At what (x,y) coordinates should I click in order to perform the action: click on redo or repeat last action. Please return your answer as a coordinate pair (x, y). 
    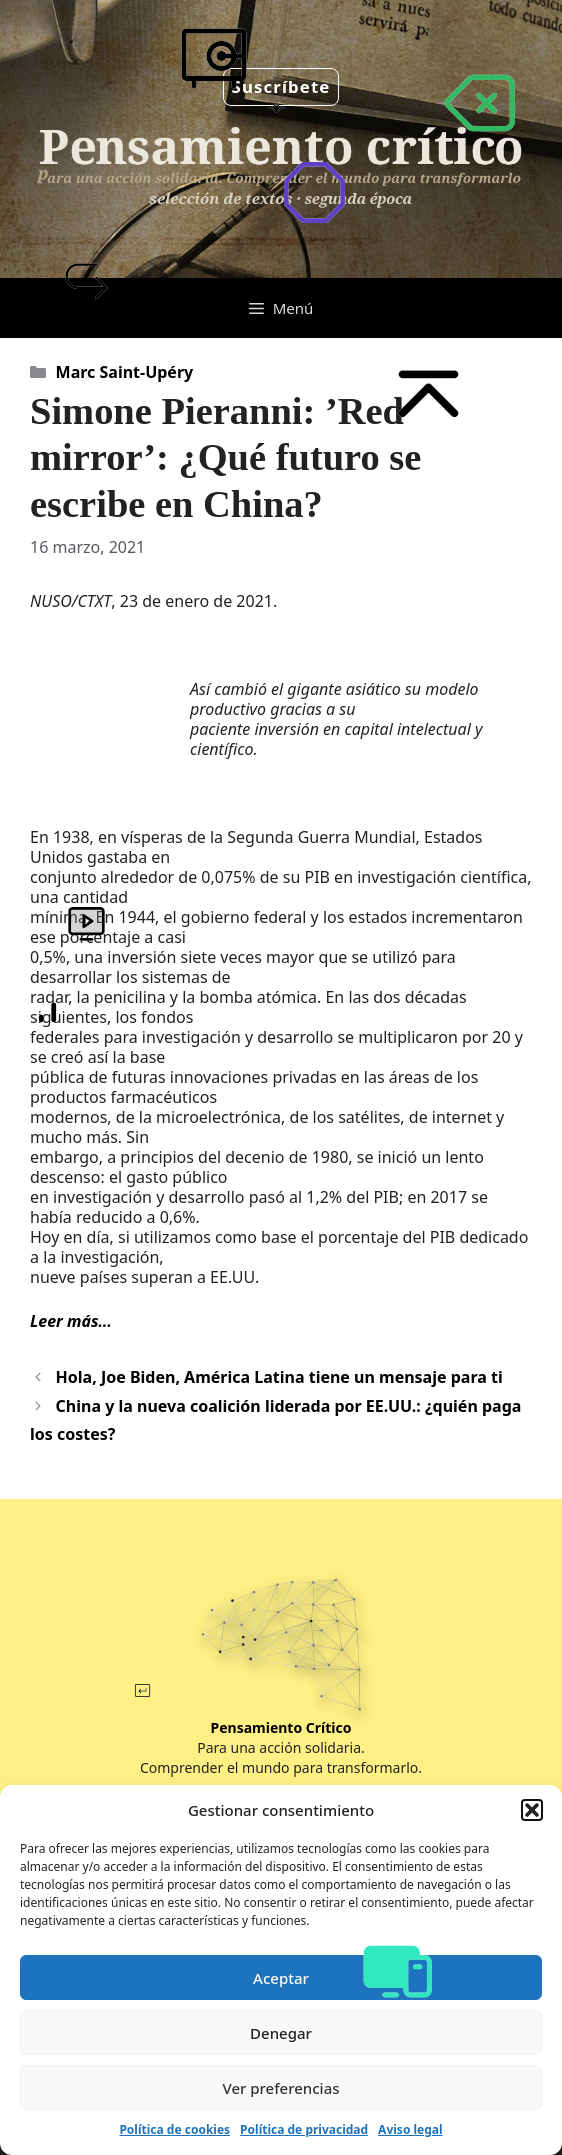
    Looking at the image, I should click on (86, 279).